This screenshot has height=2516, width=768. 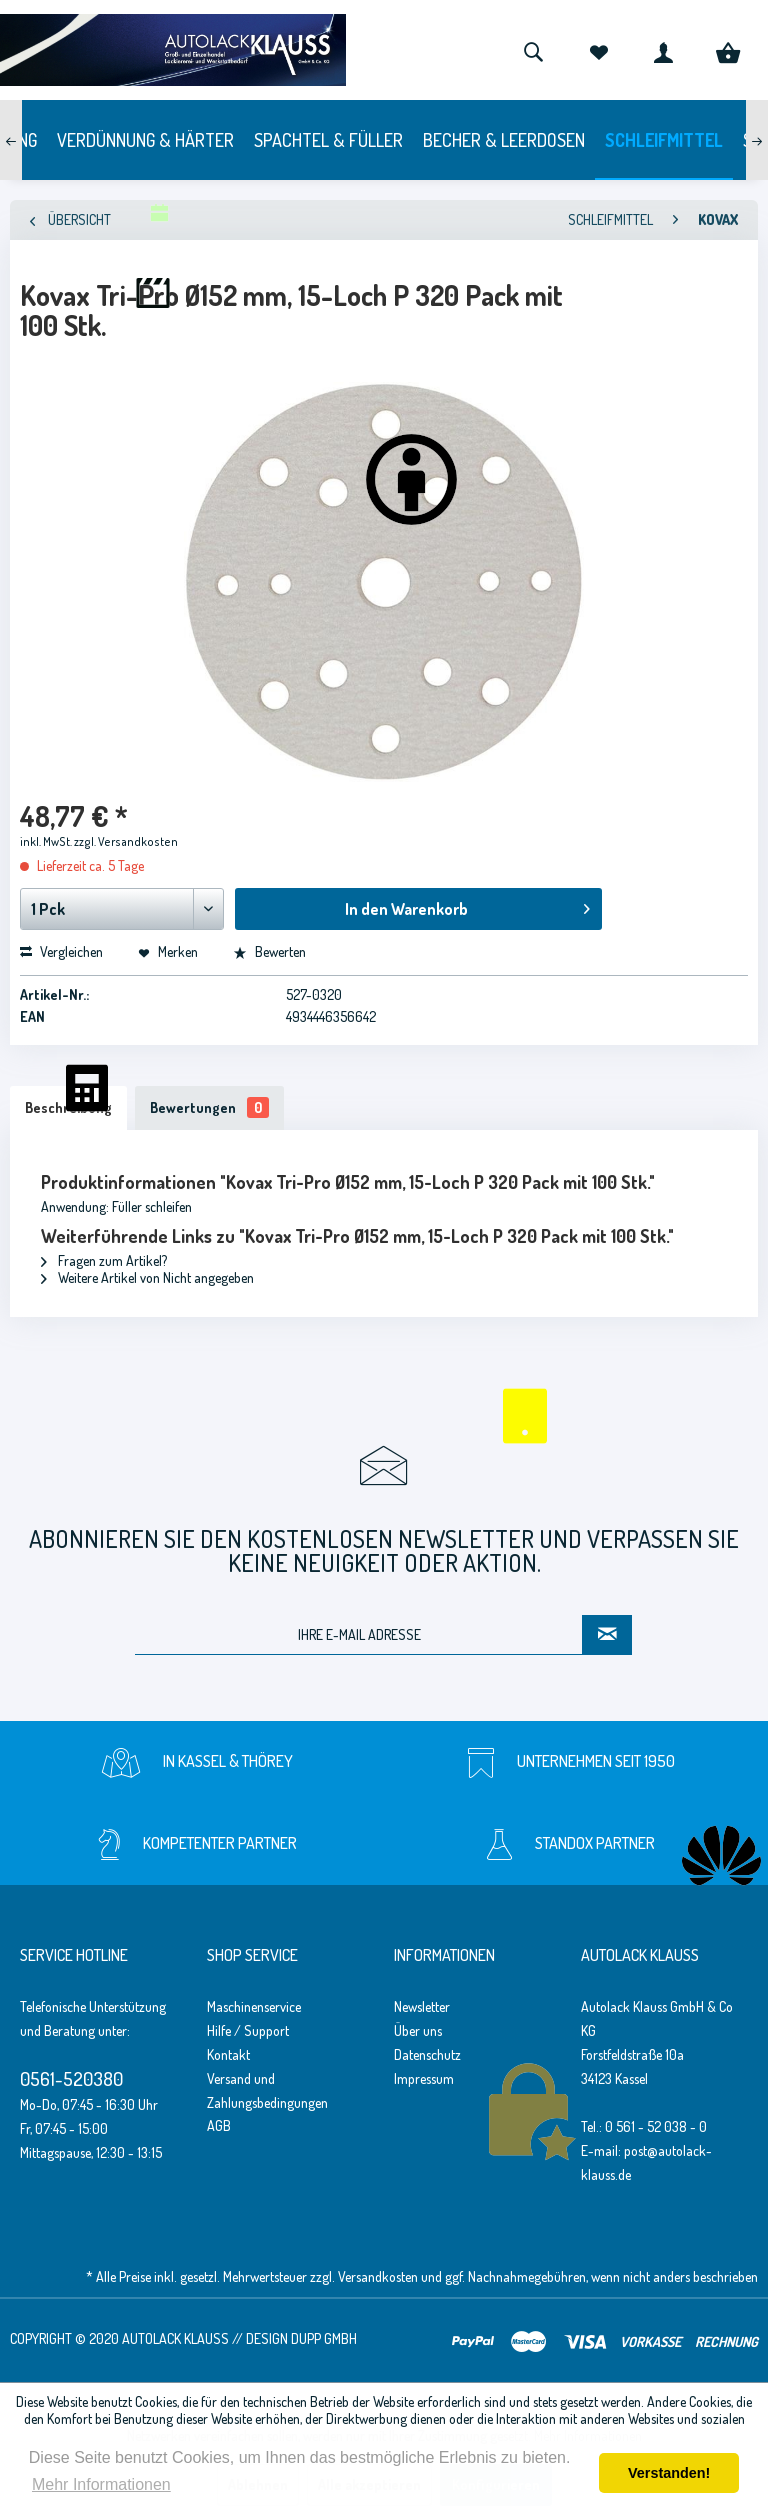 I want to click on open the calculator app, so click(x=87, y=1088).